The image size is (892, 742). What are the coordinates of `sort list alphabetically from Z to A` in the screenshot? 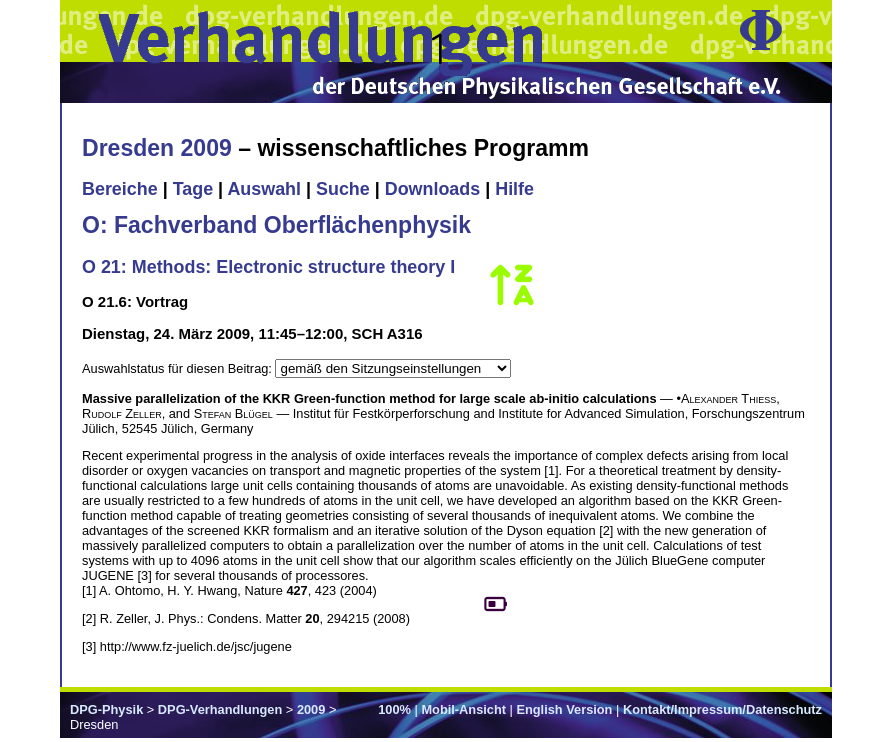 It's located at (512, 285).